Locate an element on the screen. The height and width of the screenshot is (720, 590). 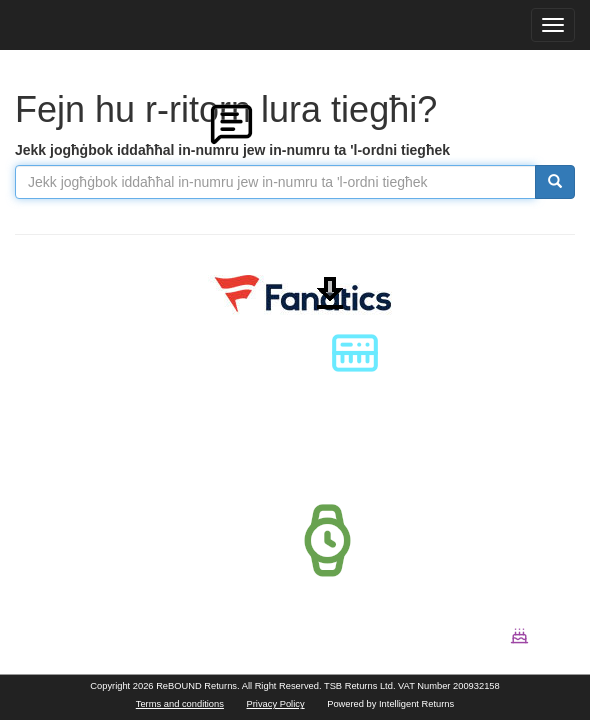
open music keyboard or piano tool is located at coordinates (355, 353).